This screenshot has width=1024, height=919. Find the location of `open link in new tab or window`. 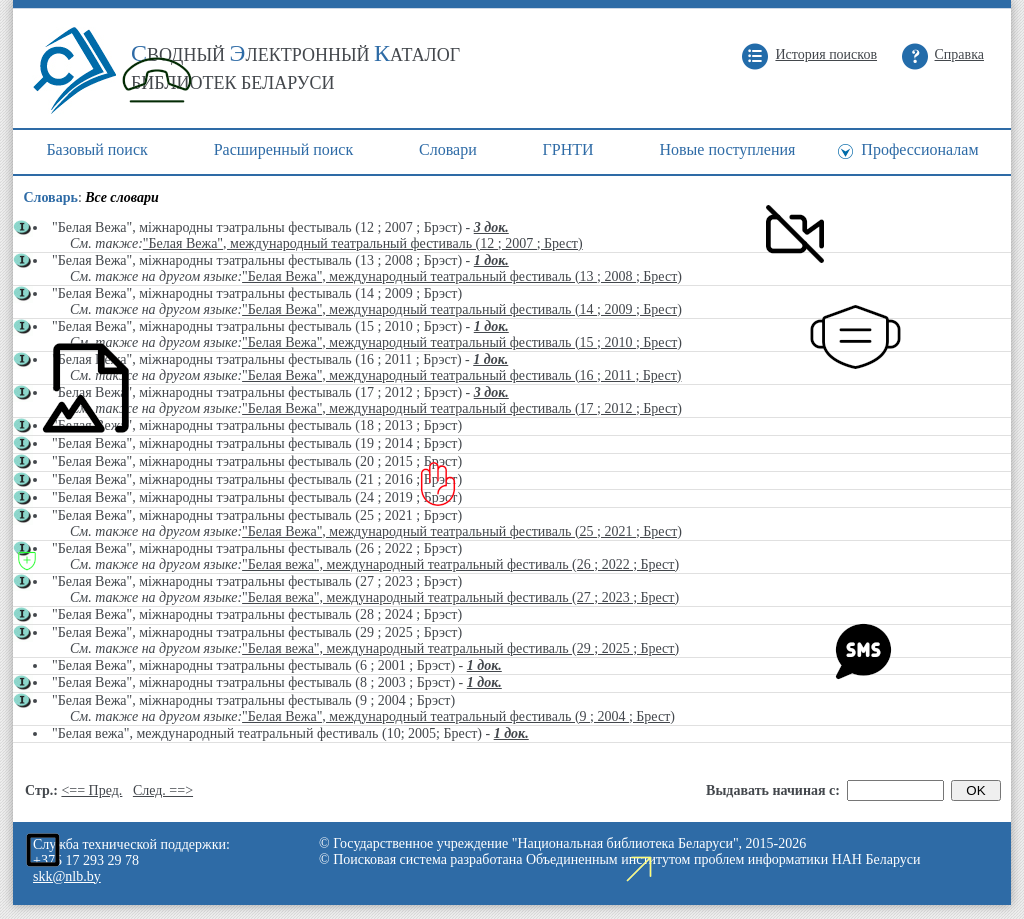

open link in new tab or window is located at coordinates (639, 869).